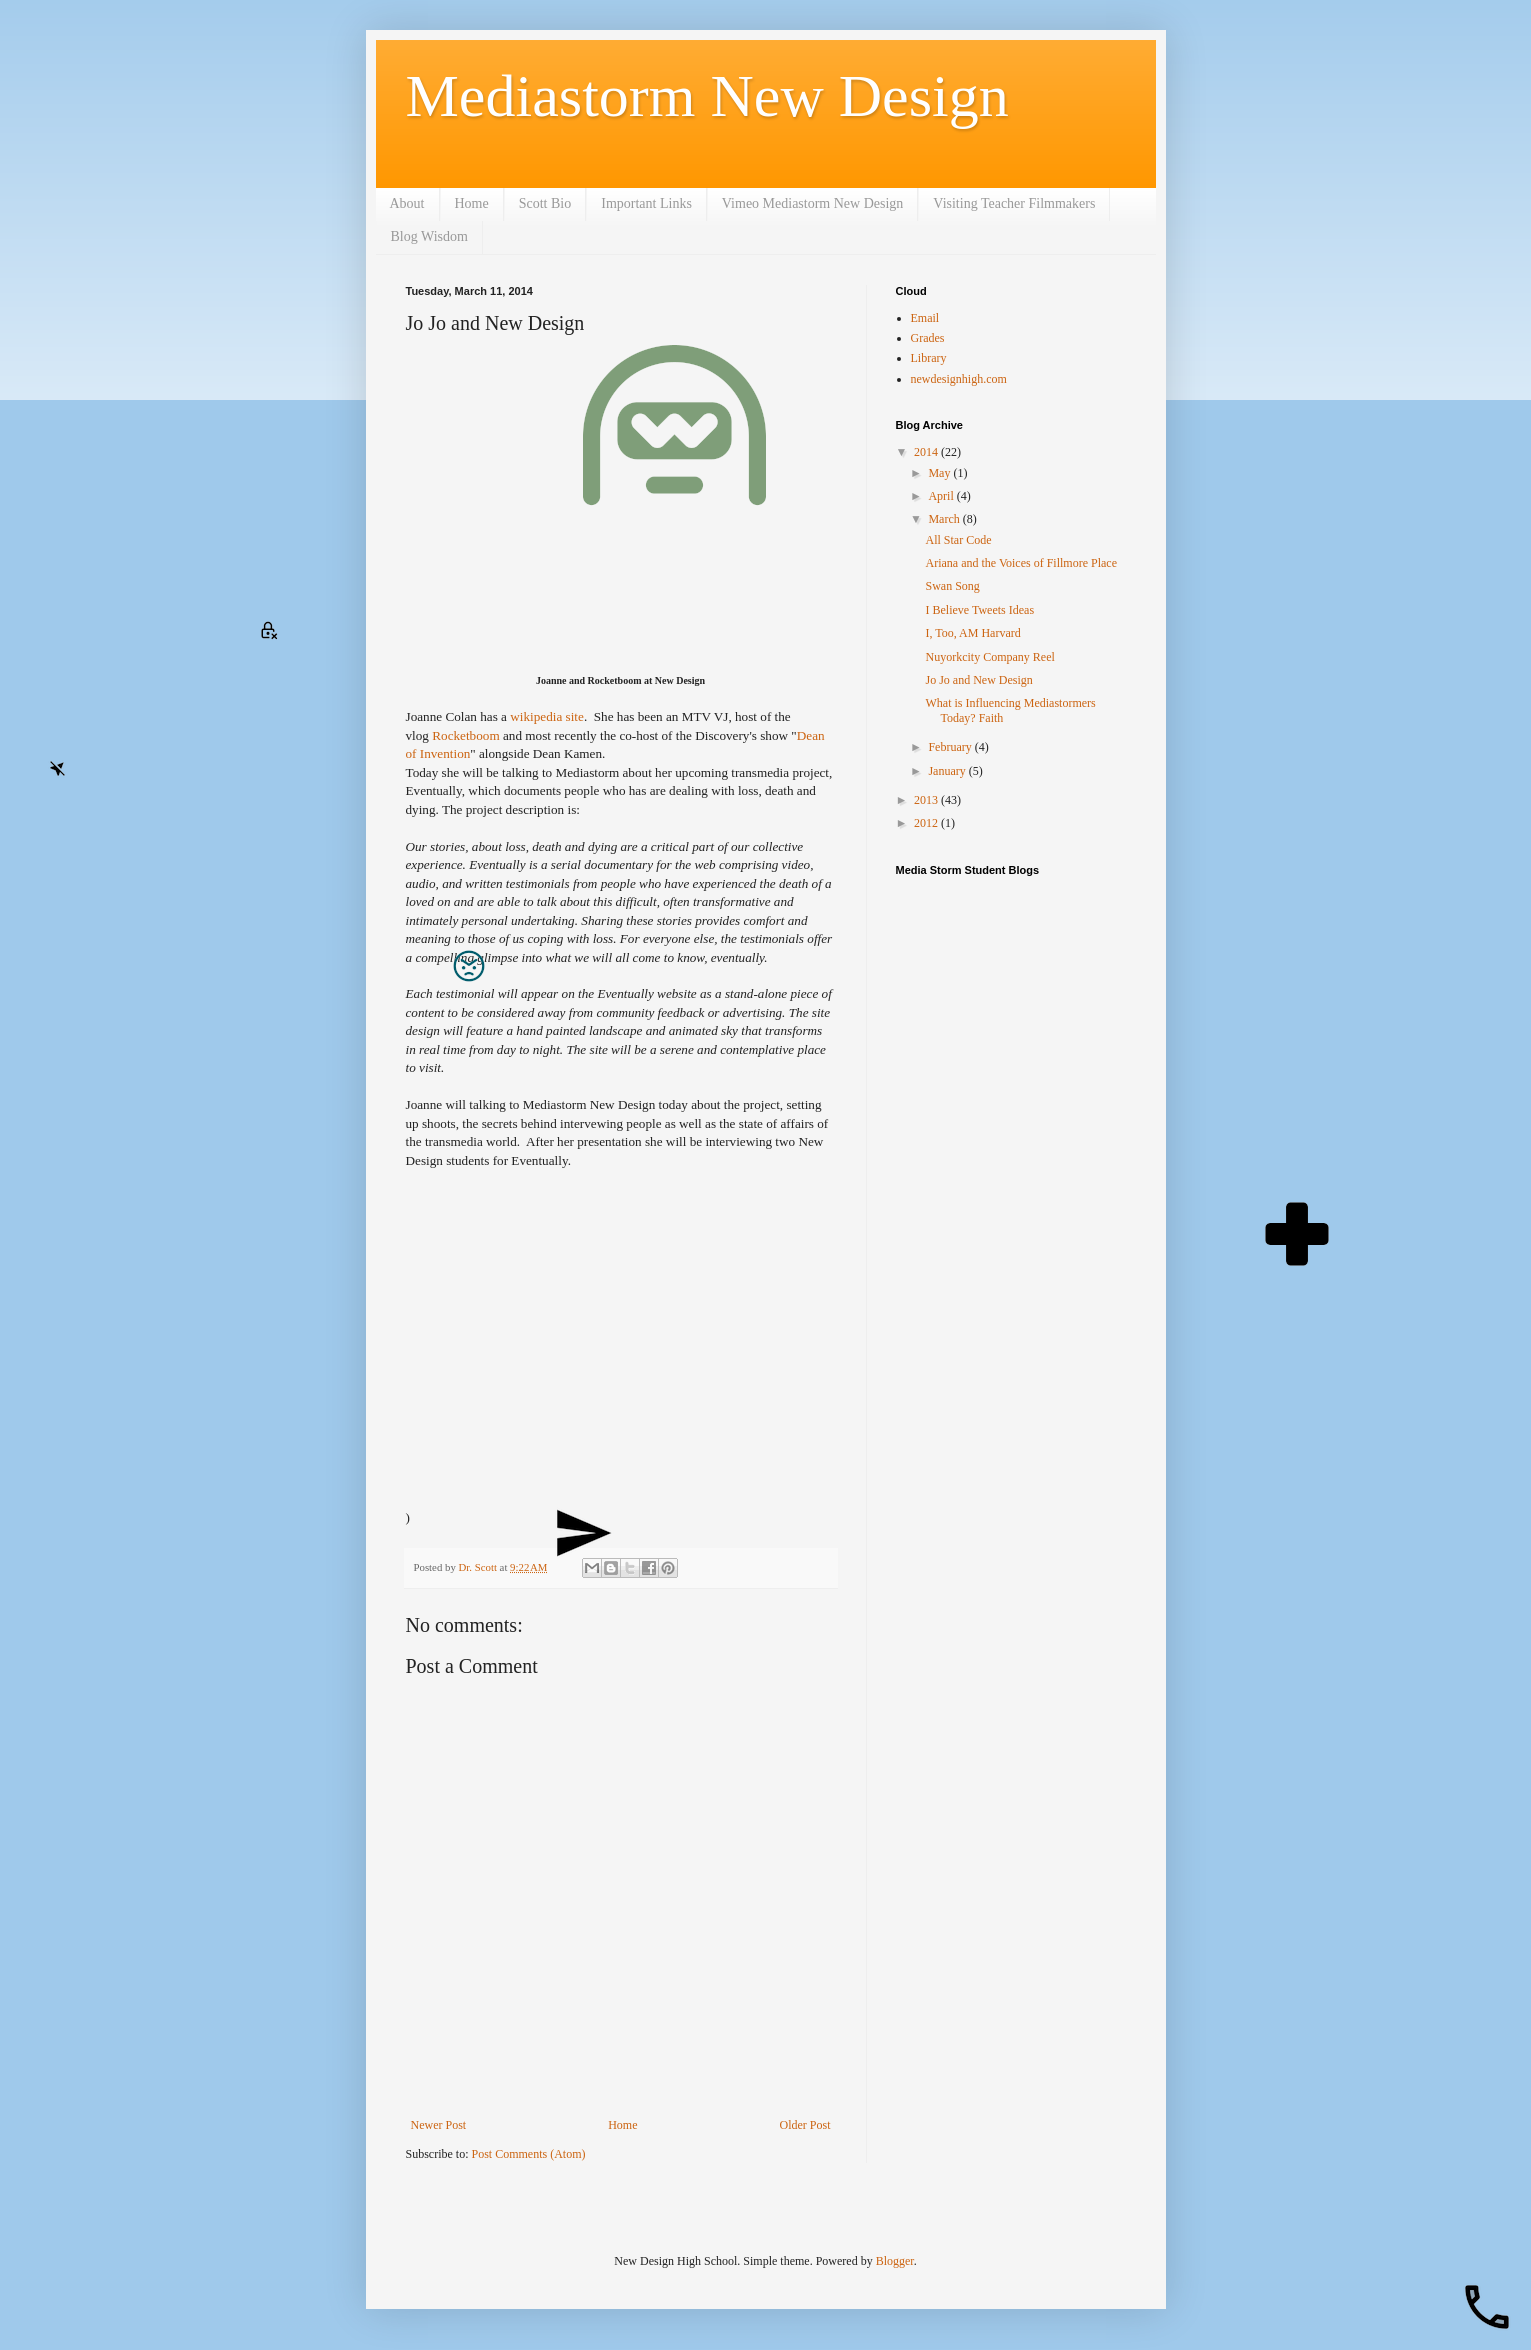 The width and height of the screenshot is (1531, 2350). What do you see at coordinates (57, 769) in the screenshot?
I see `location sharing is disabled` at bounding box center [57, 769].